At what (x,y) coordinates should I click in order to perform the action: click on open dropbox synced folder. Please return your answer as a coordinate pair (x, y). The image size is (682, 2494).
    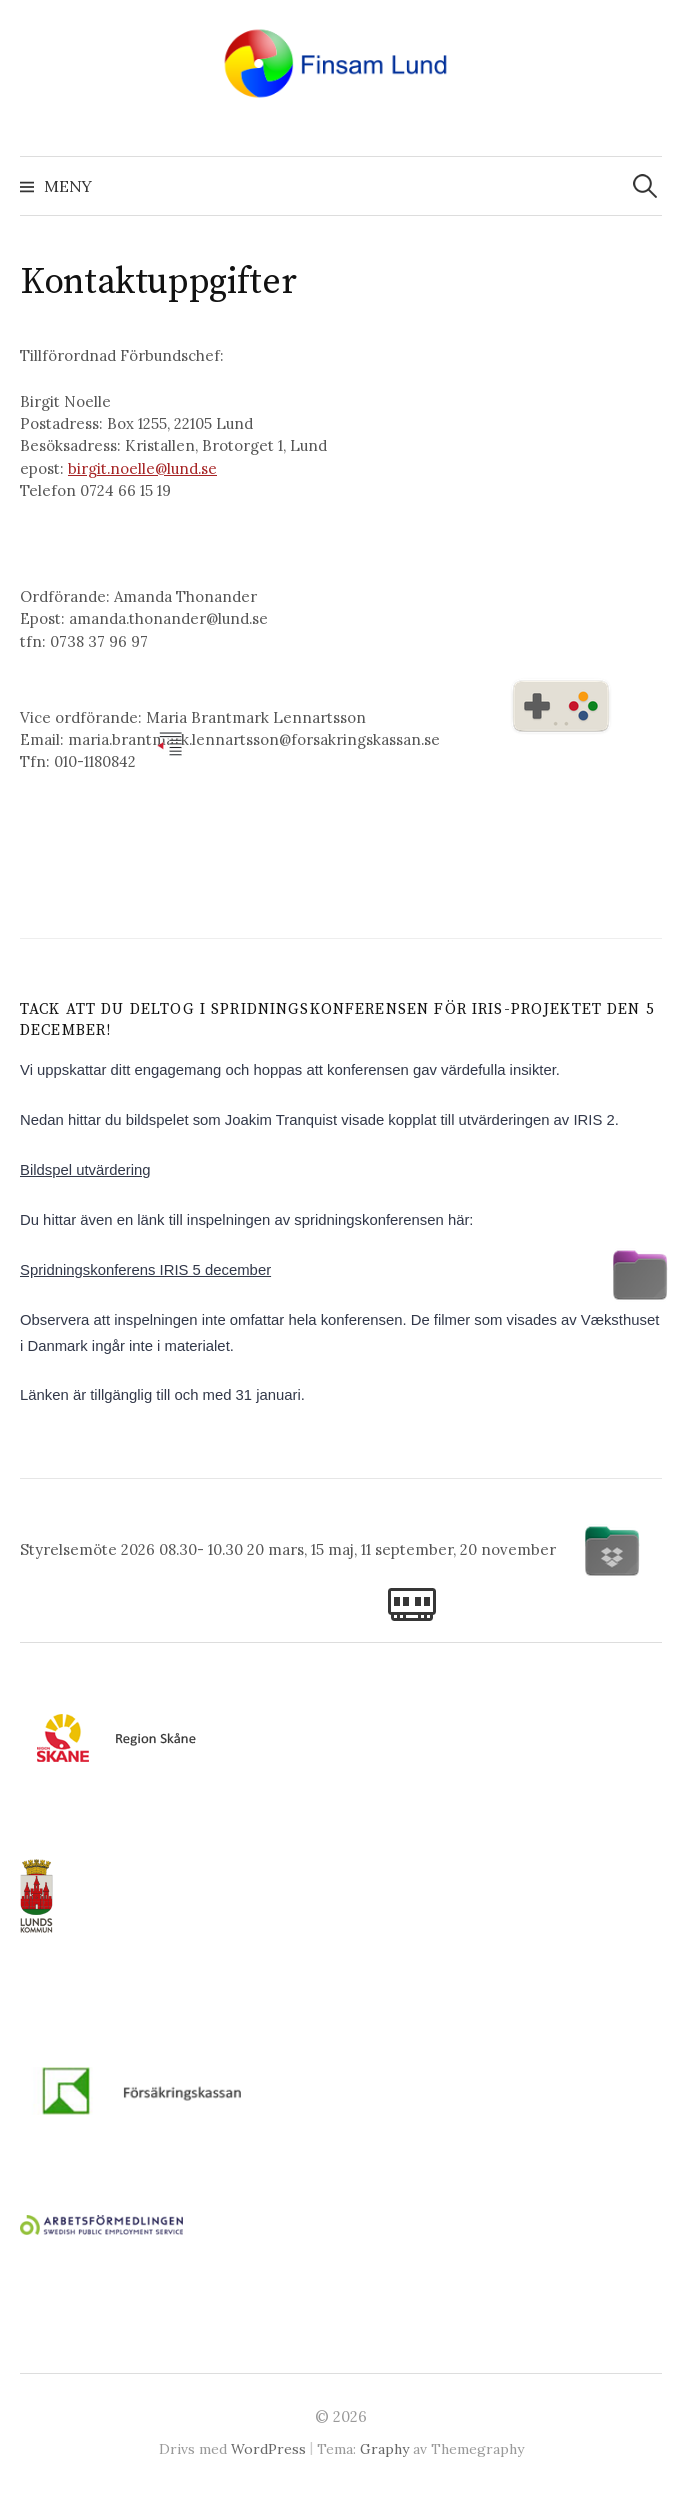
    Looking at the image, I should click on (612, 1551).